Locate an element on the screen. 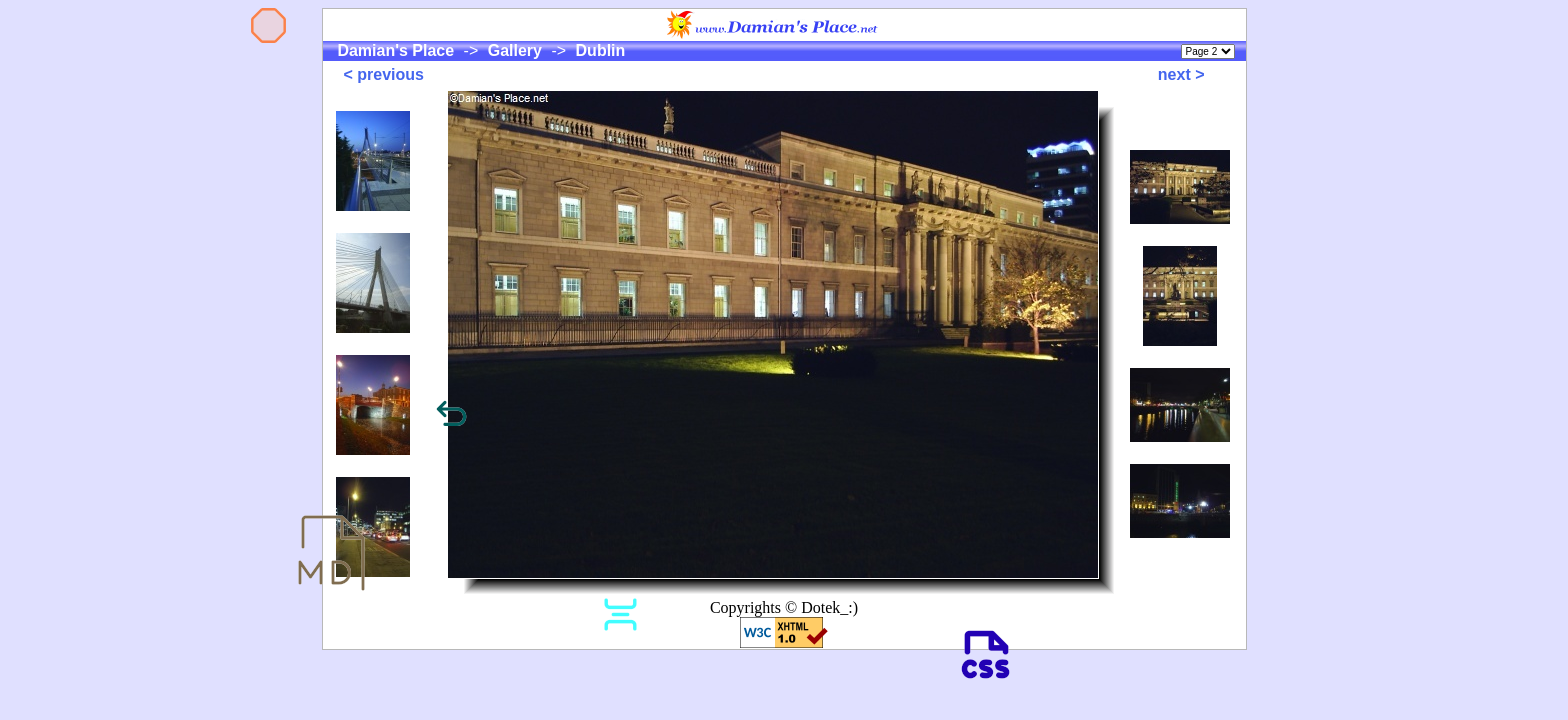  open a markdown file is located at coordinates (333, 553).